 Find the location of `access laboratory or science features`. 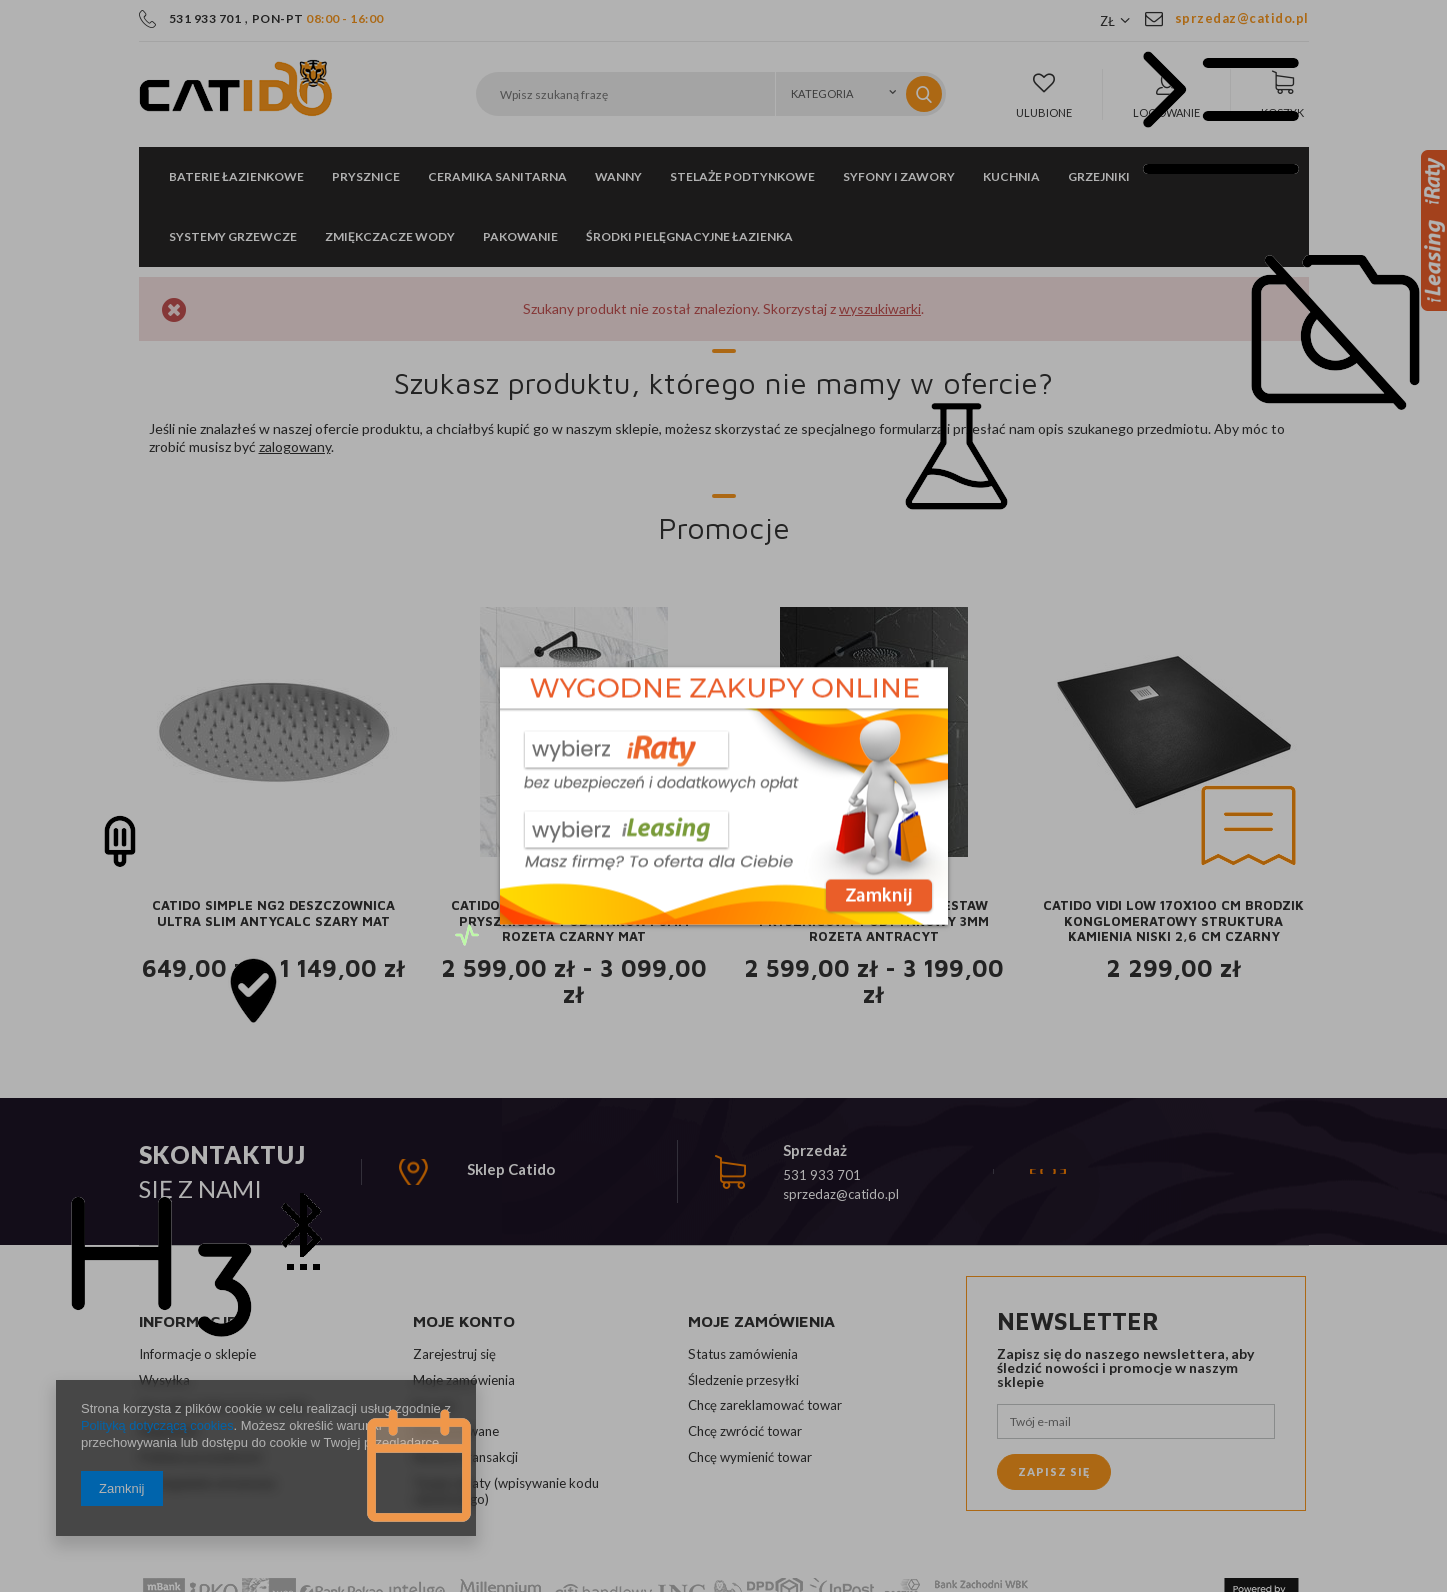

access laboratory or science features is located at coordinates (956, 458).